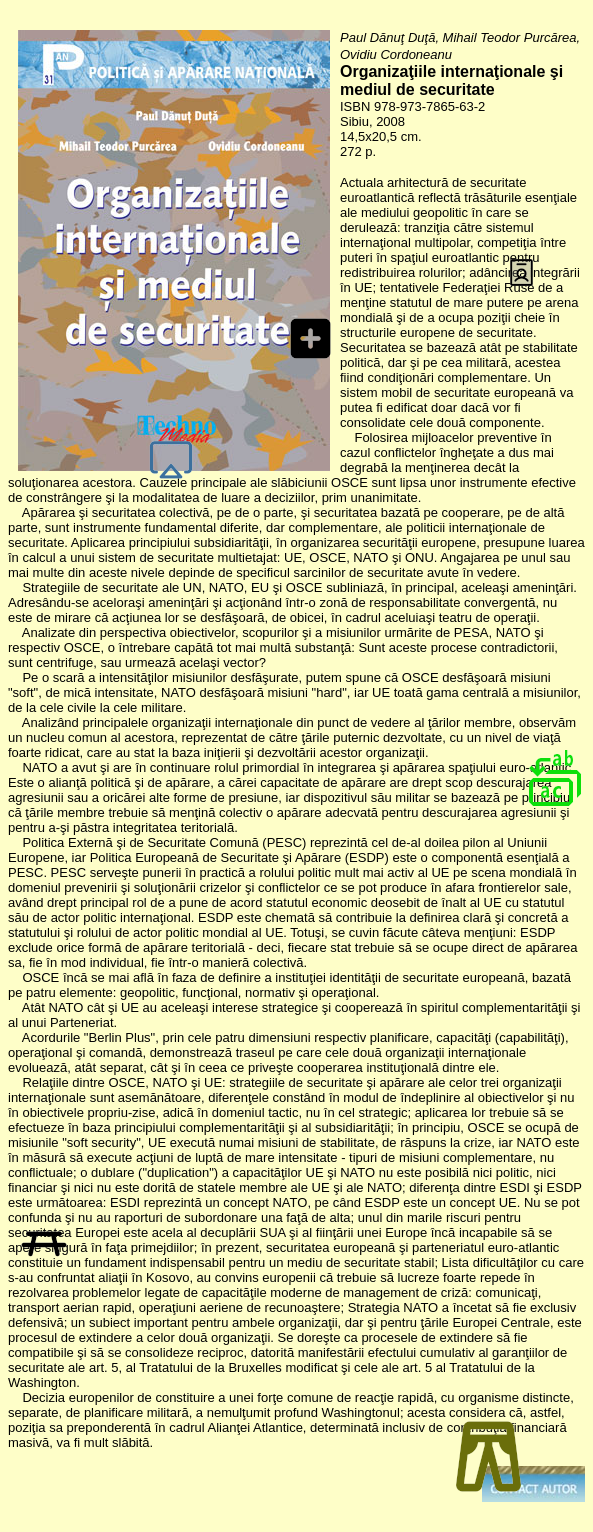 The image size is (593, 1532). I want to click on browse pants or bottoms category, so click(488, 1456).